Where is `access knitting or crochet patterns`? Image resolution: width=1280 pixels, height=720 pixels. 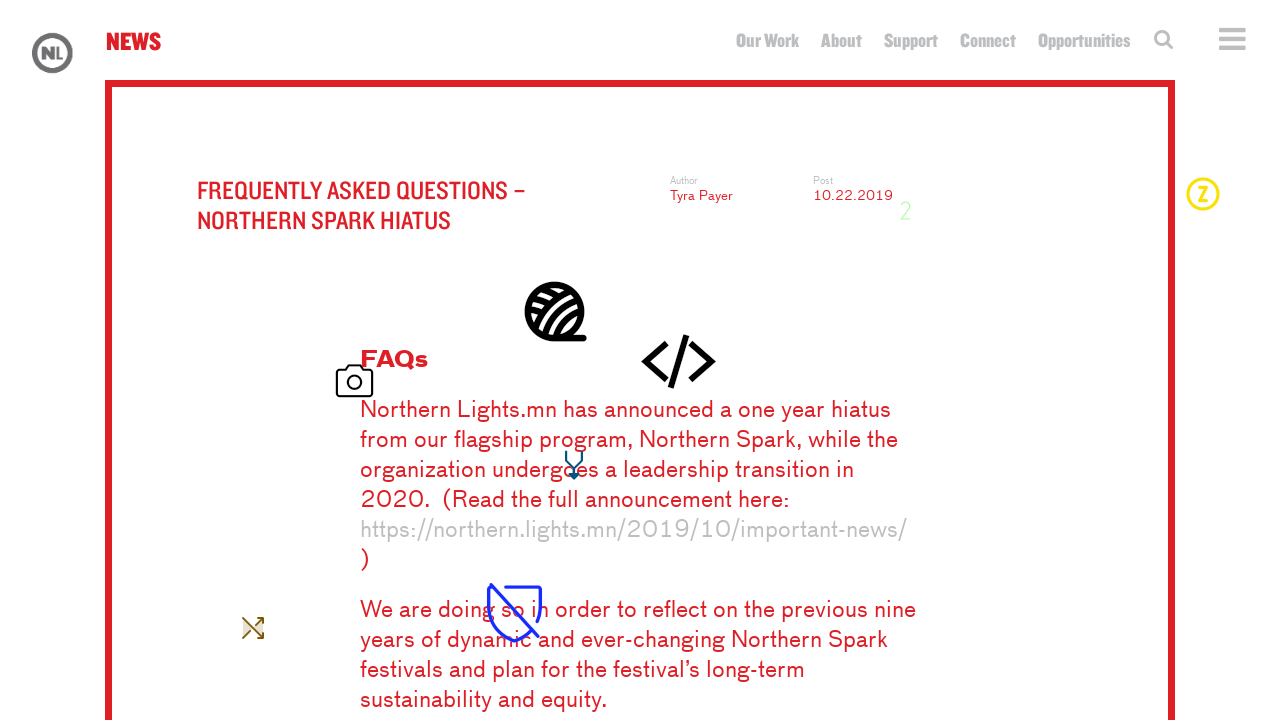
access knitting or crochet patterns is located at coordinates (554, 311).